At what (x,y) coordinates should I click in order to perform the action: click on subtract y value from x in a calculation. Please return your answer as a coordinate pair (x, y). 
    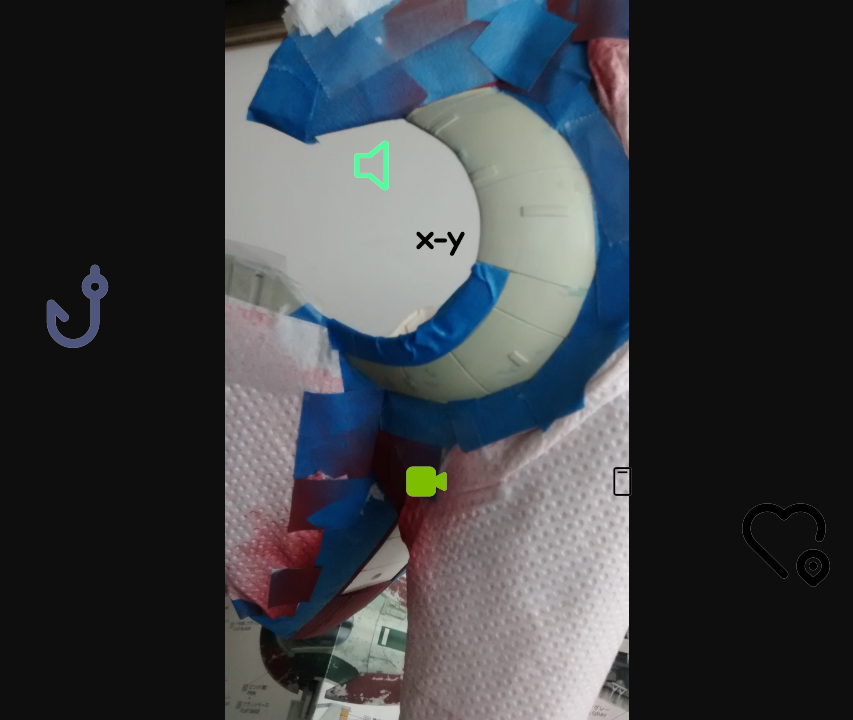
    Looking at the image, I should click on (440, 240).